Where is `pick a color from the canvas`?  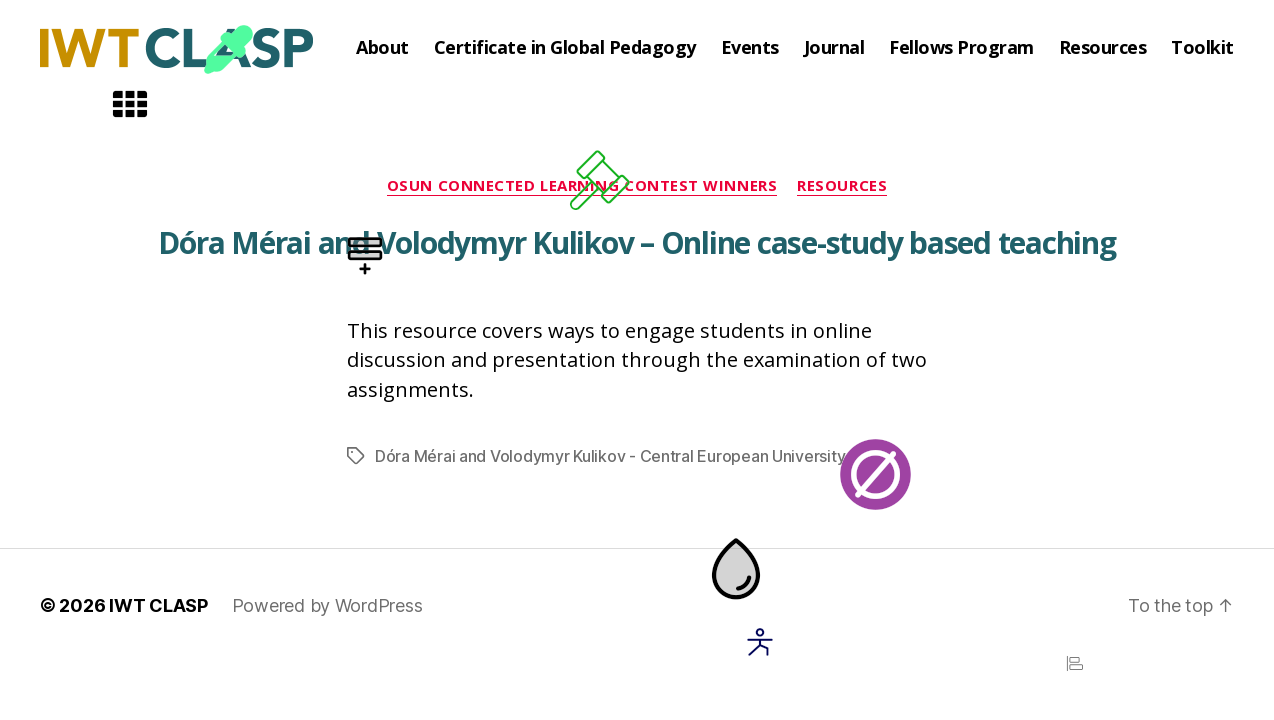
pick a color from the canvas is located at coordinates (228, 49).